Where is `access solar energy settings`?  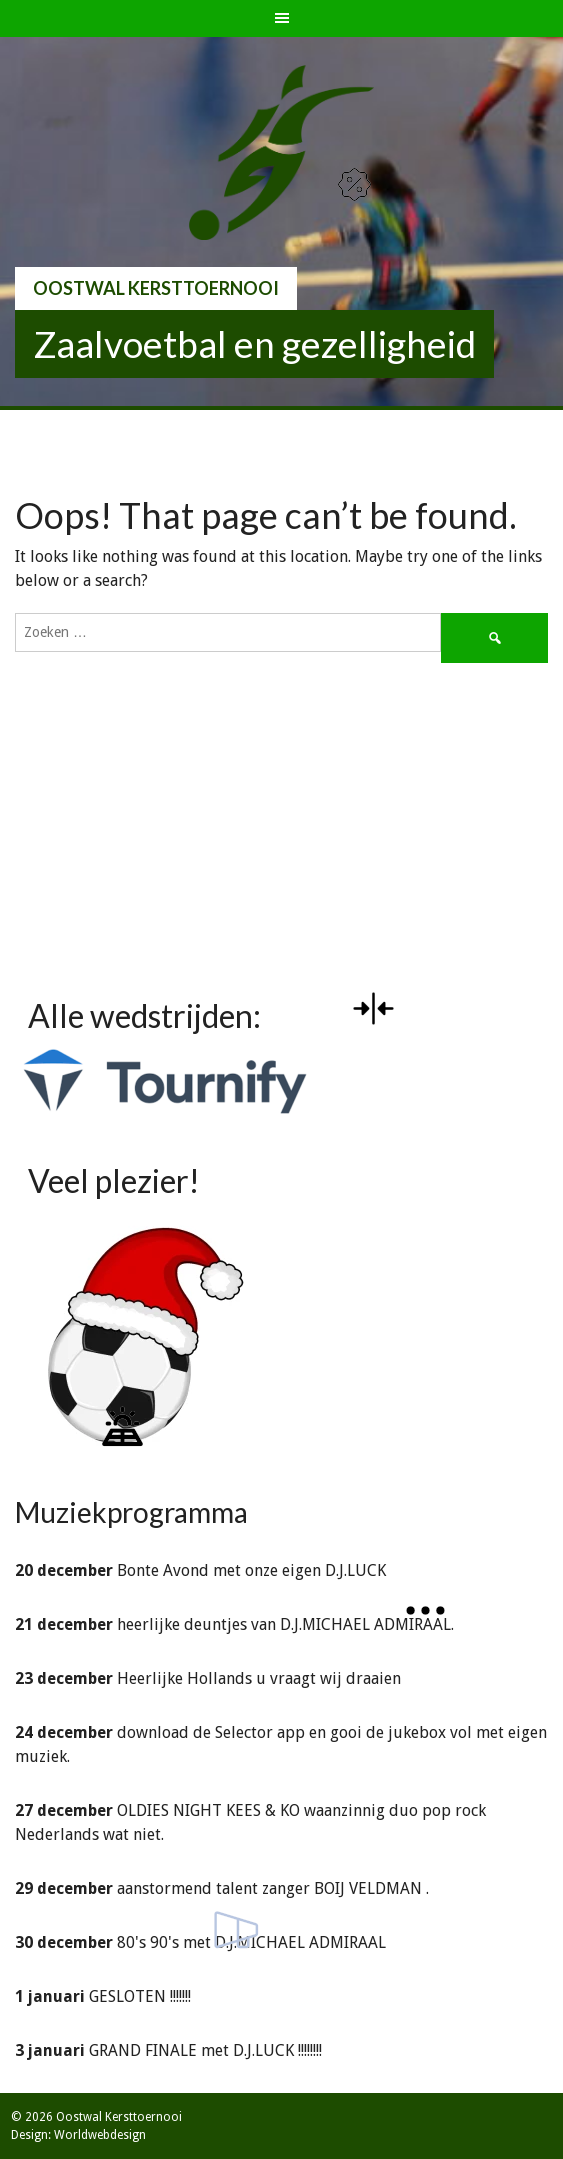
access solar energy settings is located at coordinates (122, 1428).